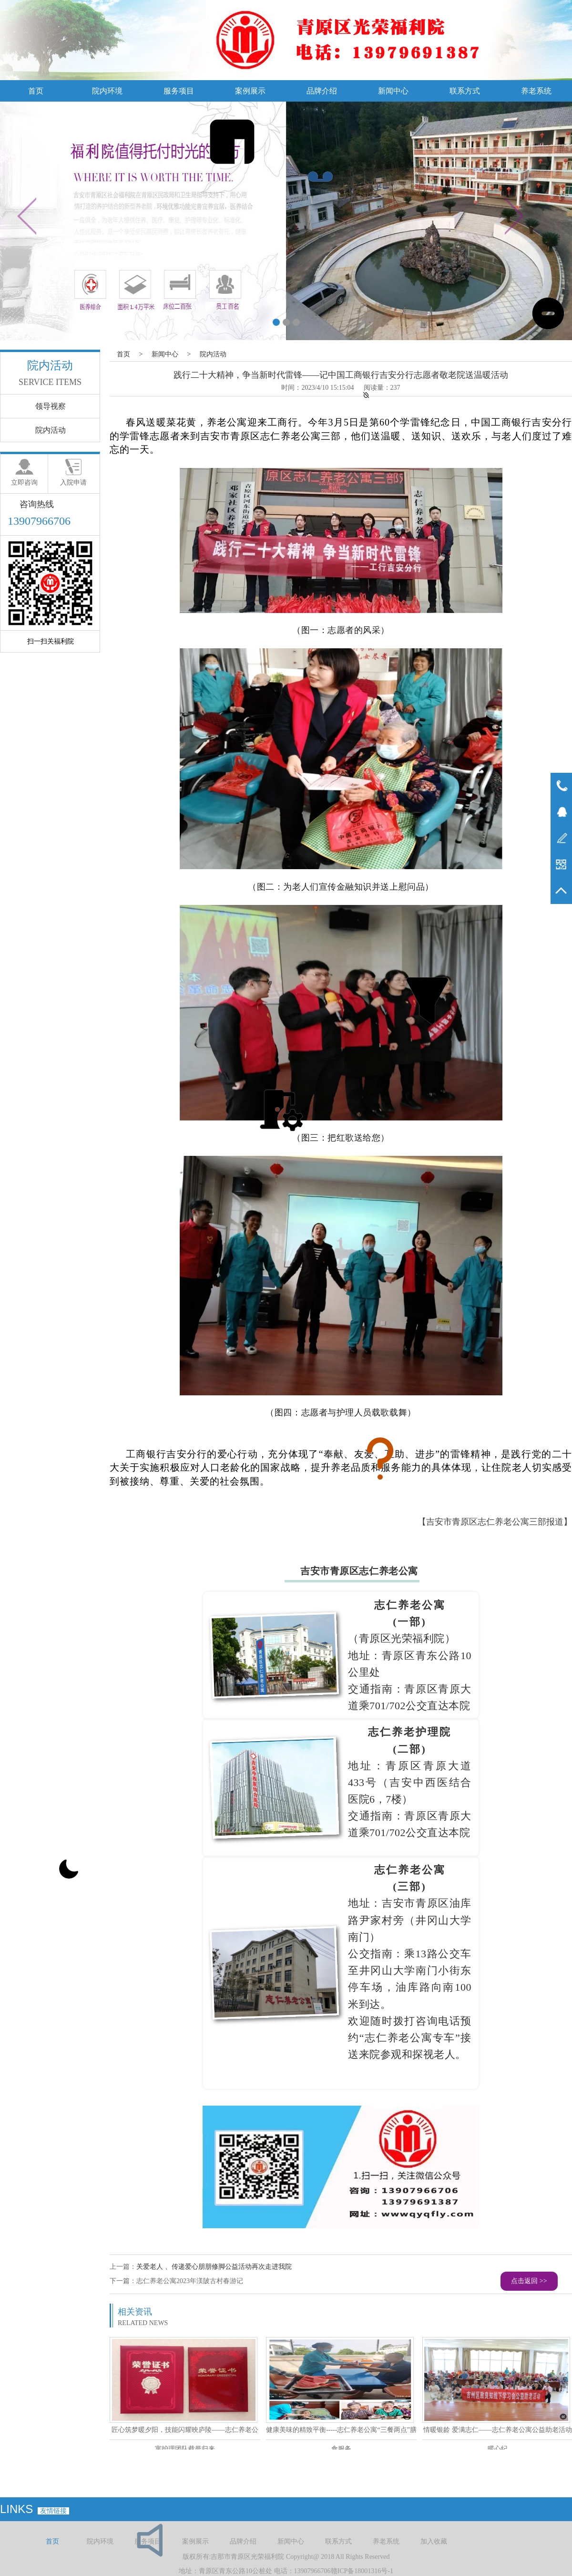 The width and height of the screenshot is (572, 2576). What do you see at coordinates (427, 998) in the screenshot?
I see `filter results or content` at bounding box center [427, 998].